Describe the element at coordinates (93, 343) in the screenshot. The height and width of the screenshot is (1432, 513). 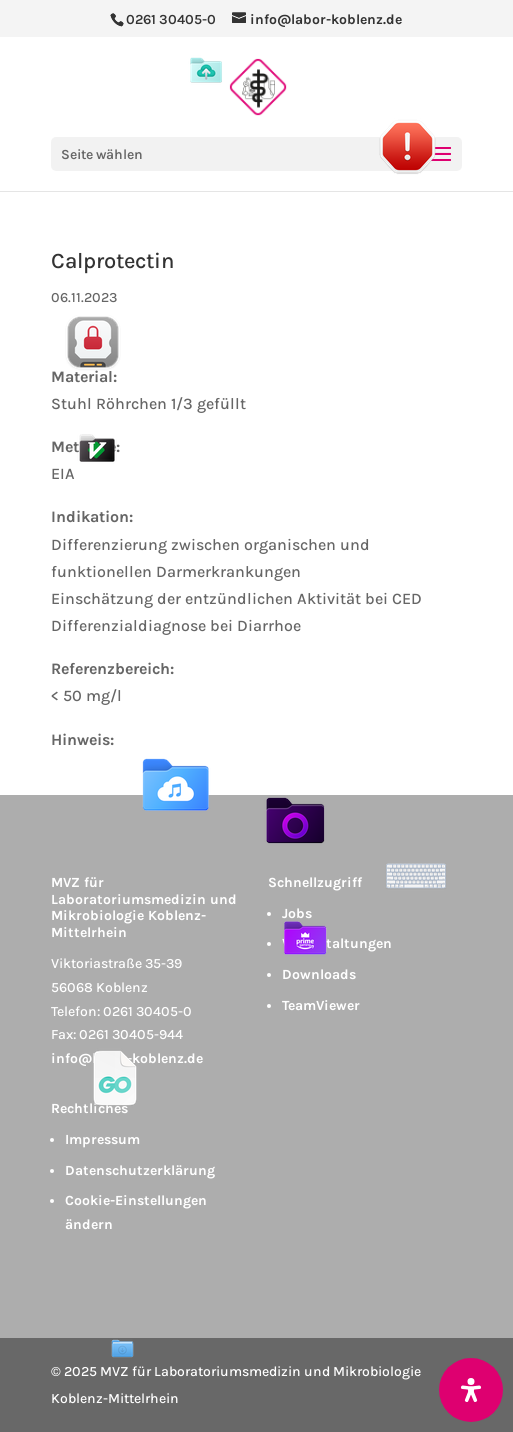
I see `access encryption and security settings` at that location.